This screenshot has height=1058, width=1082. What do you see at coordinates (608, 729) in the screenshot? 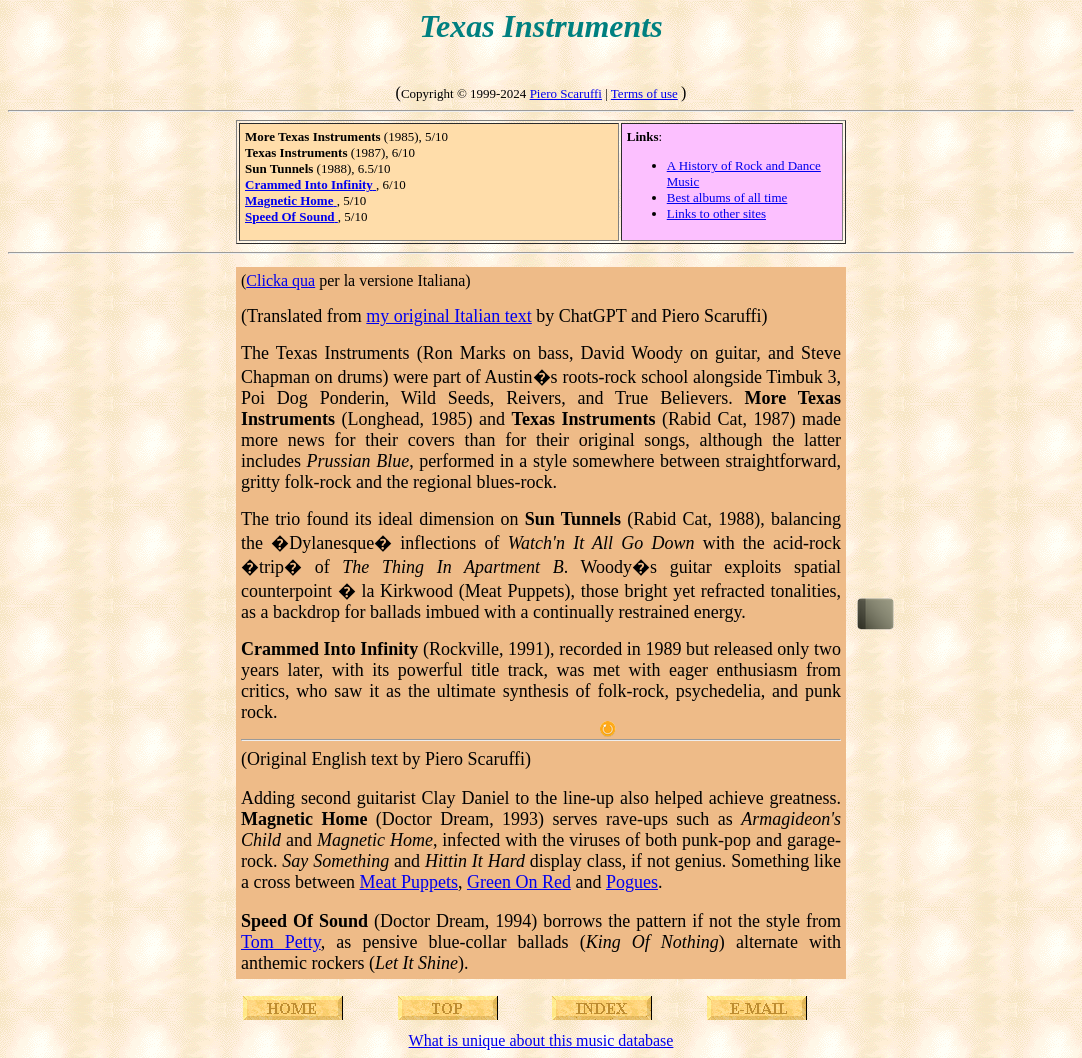
I see `restart the system` at bounding box center [608, 729].